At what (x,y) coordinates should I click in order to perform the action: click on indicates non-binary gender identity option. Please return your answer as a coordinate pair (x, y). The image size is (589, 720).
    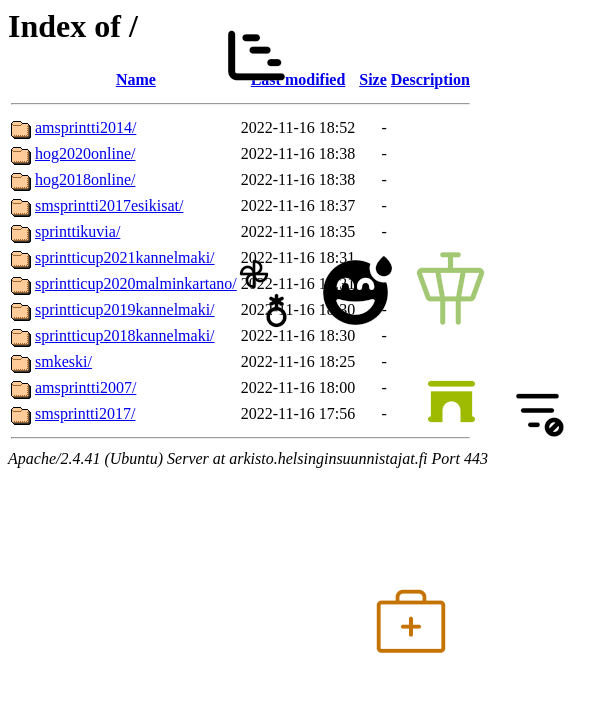
    Looking at the image, I should click on (276, 310).